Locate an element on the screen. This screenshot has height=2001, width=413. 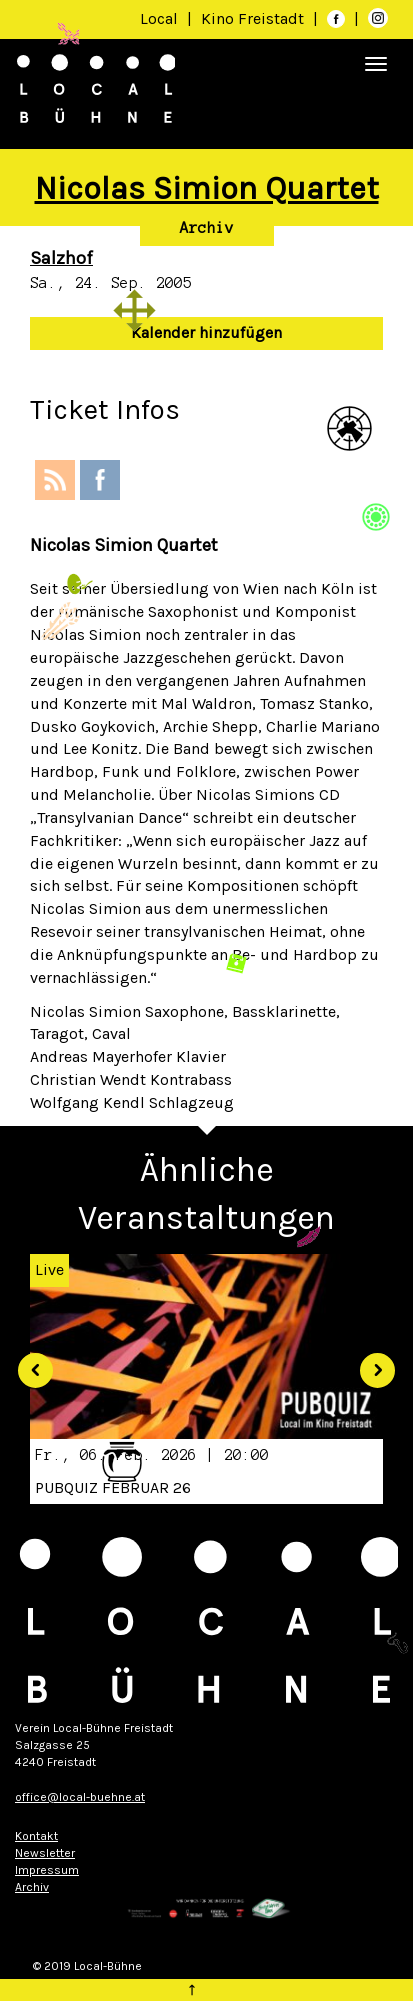
save your current progress is located at coordinates (236, 963).